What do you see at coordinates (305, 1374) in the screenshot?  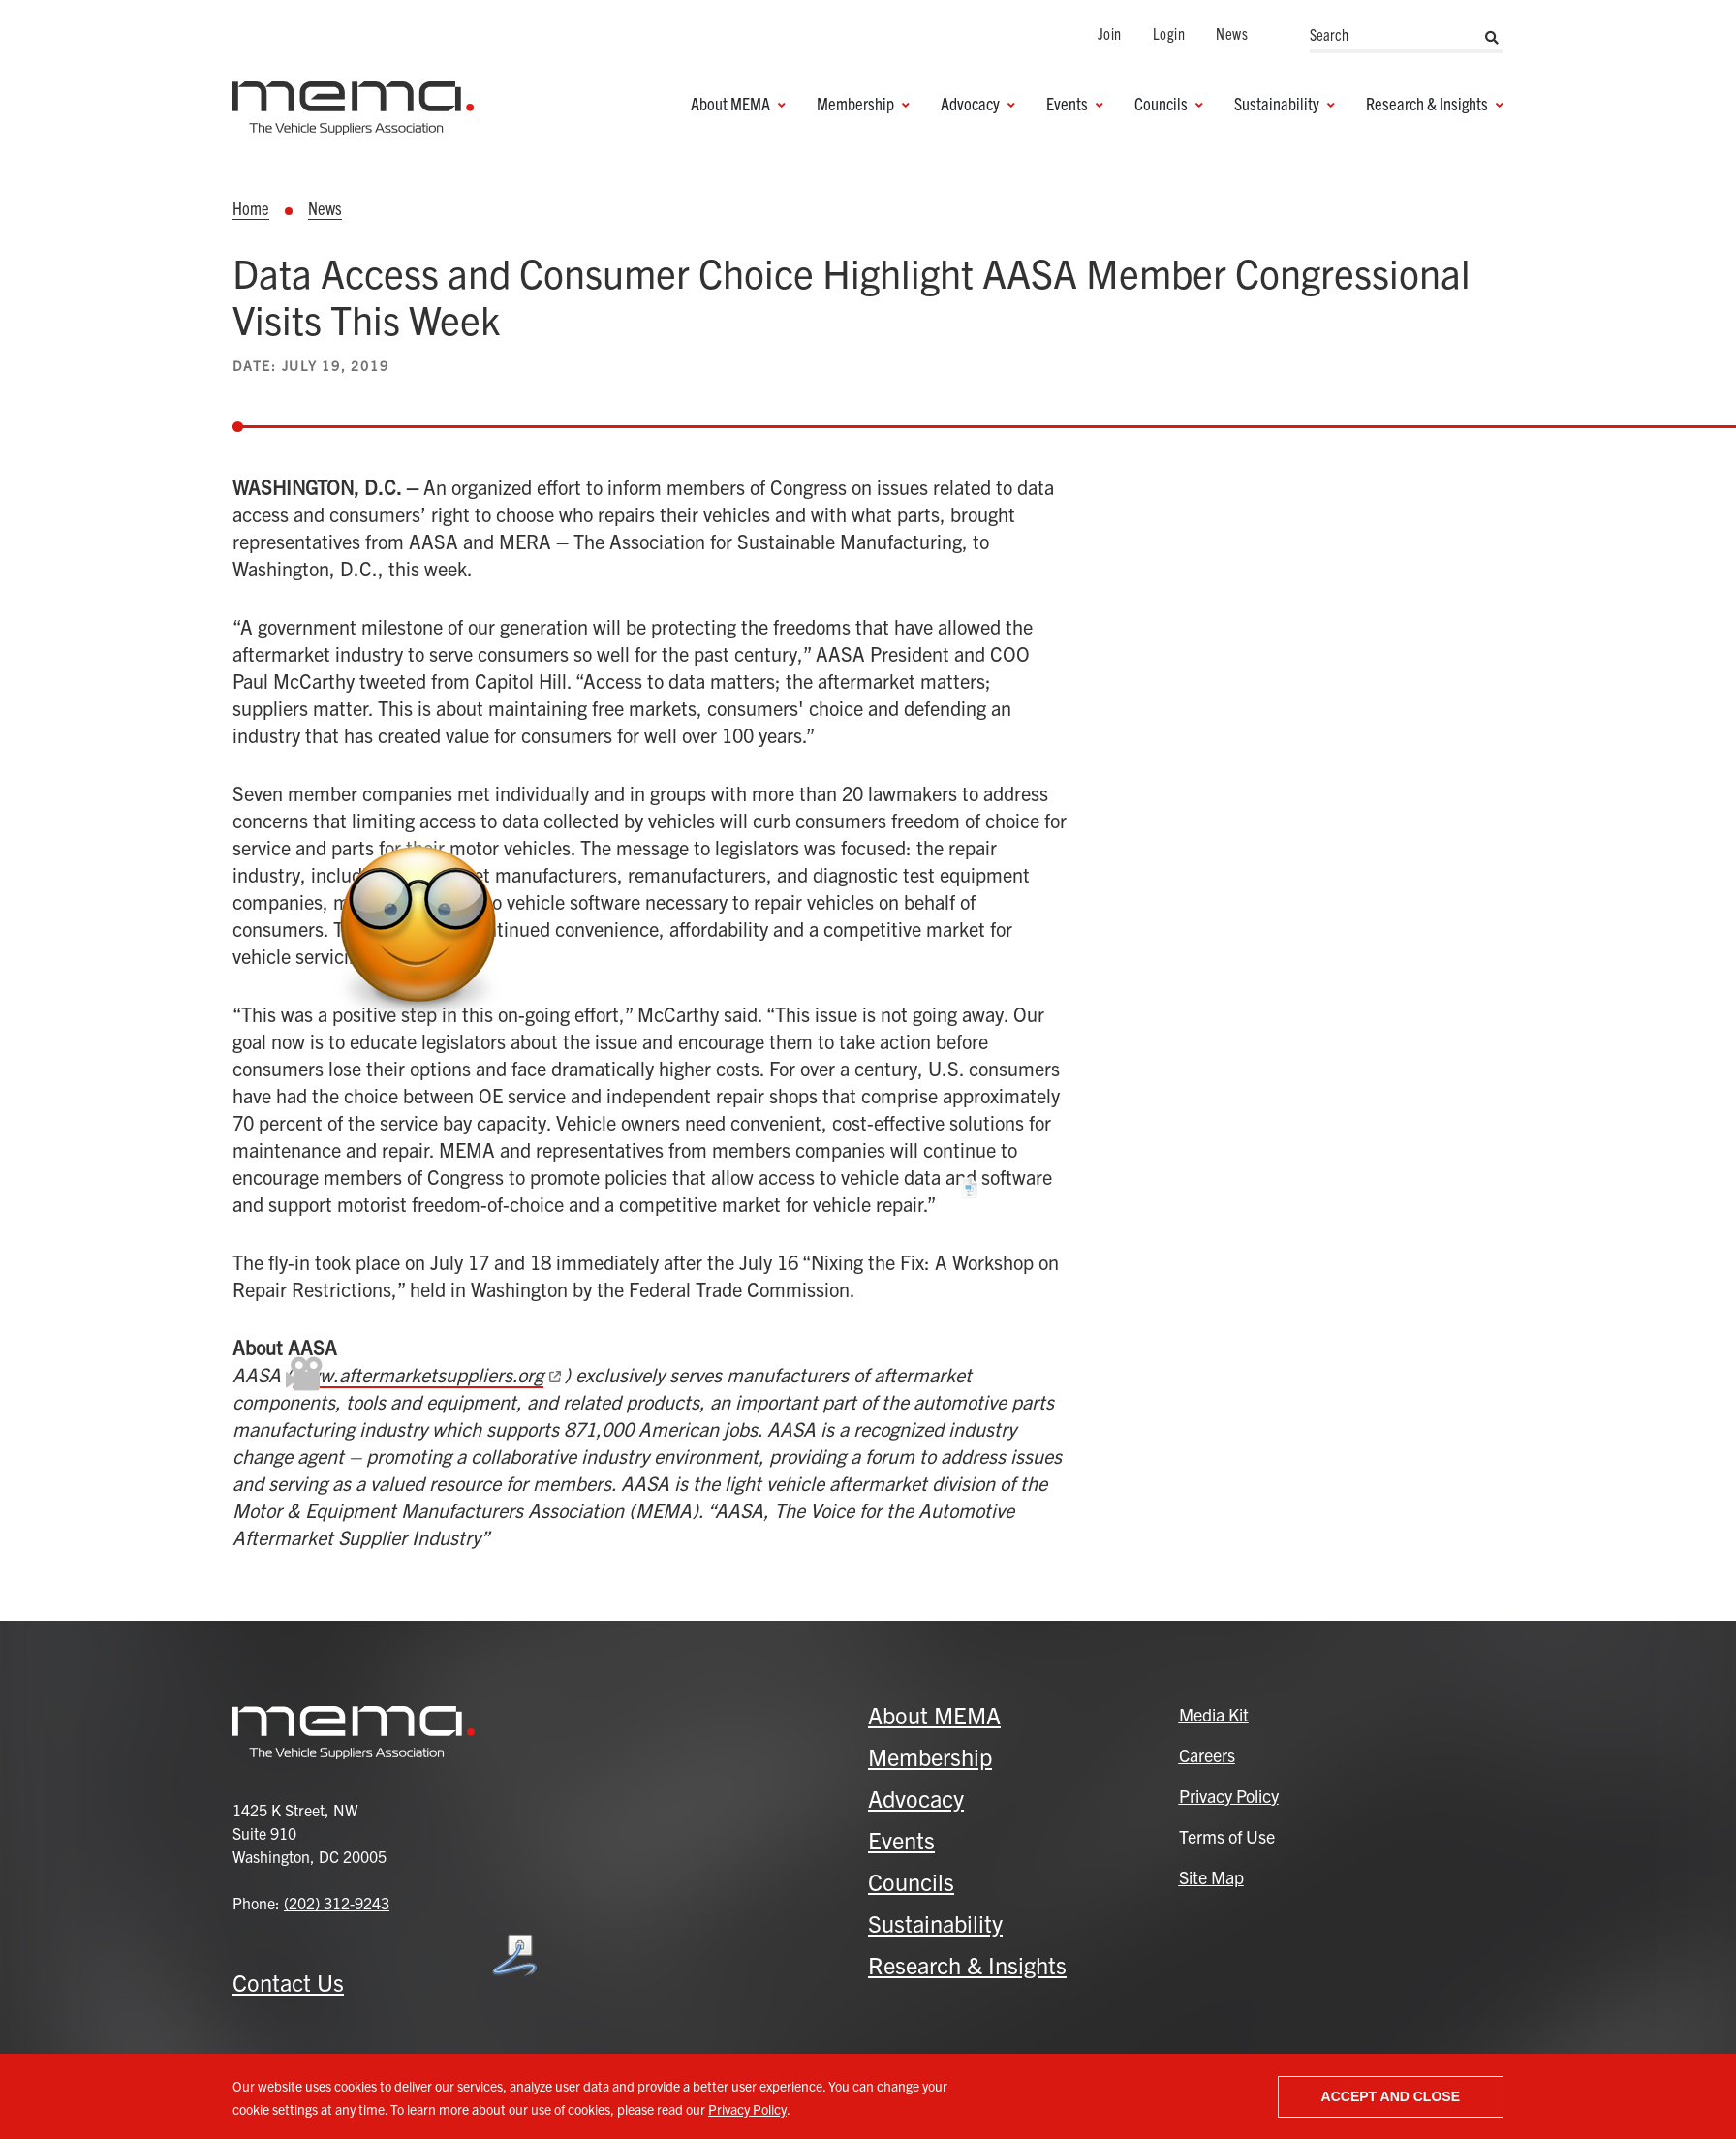 I see `access video camera or recording features` at bounding box center [305, 1374].